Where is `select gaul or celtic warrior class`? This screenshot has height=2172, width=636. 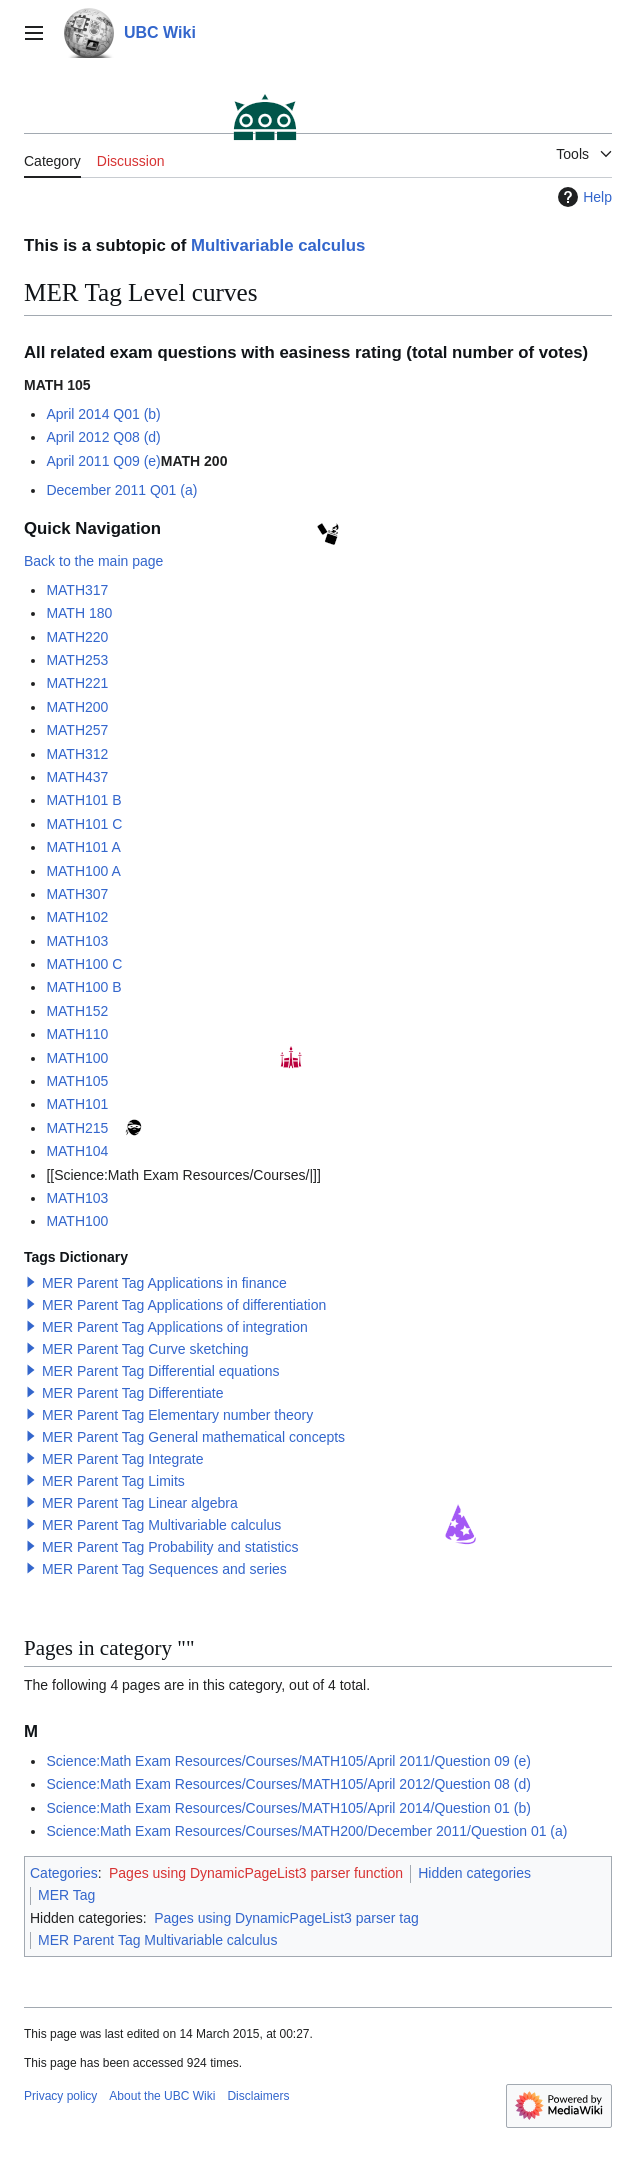
select gaul or celtic warrior class is located at coordinates (265, 120).